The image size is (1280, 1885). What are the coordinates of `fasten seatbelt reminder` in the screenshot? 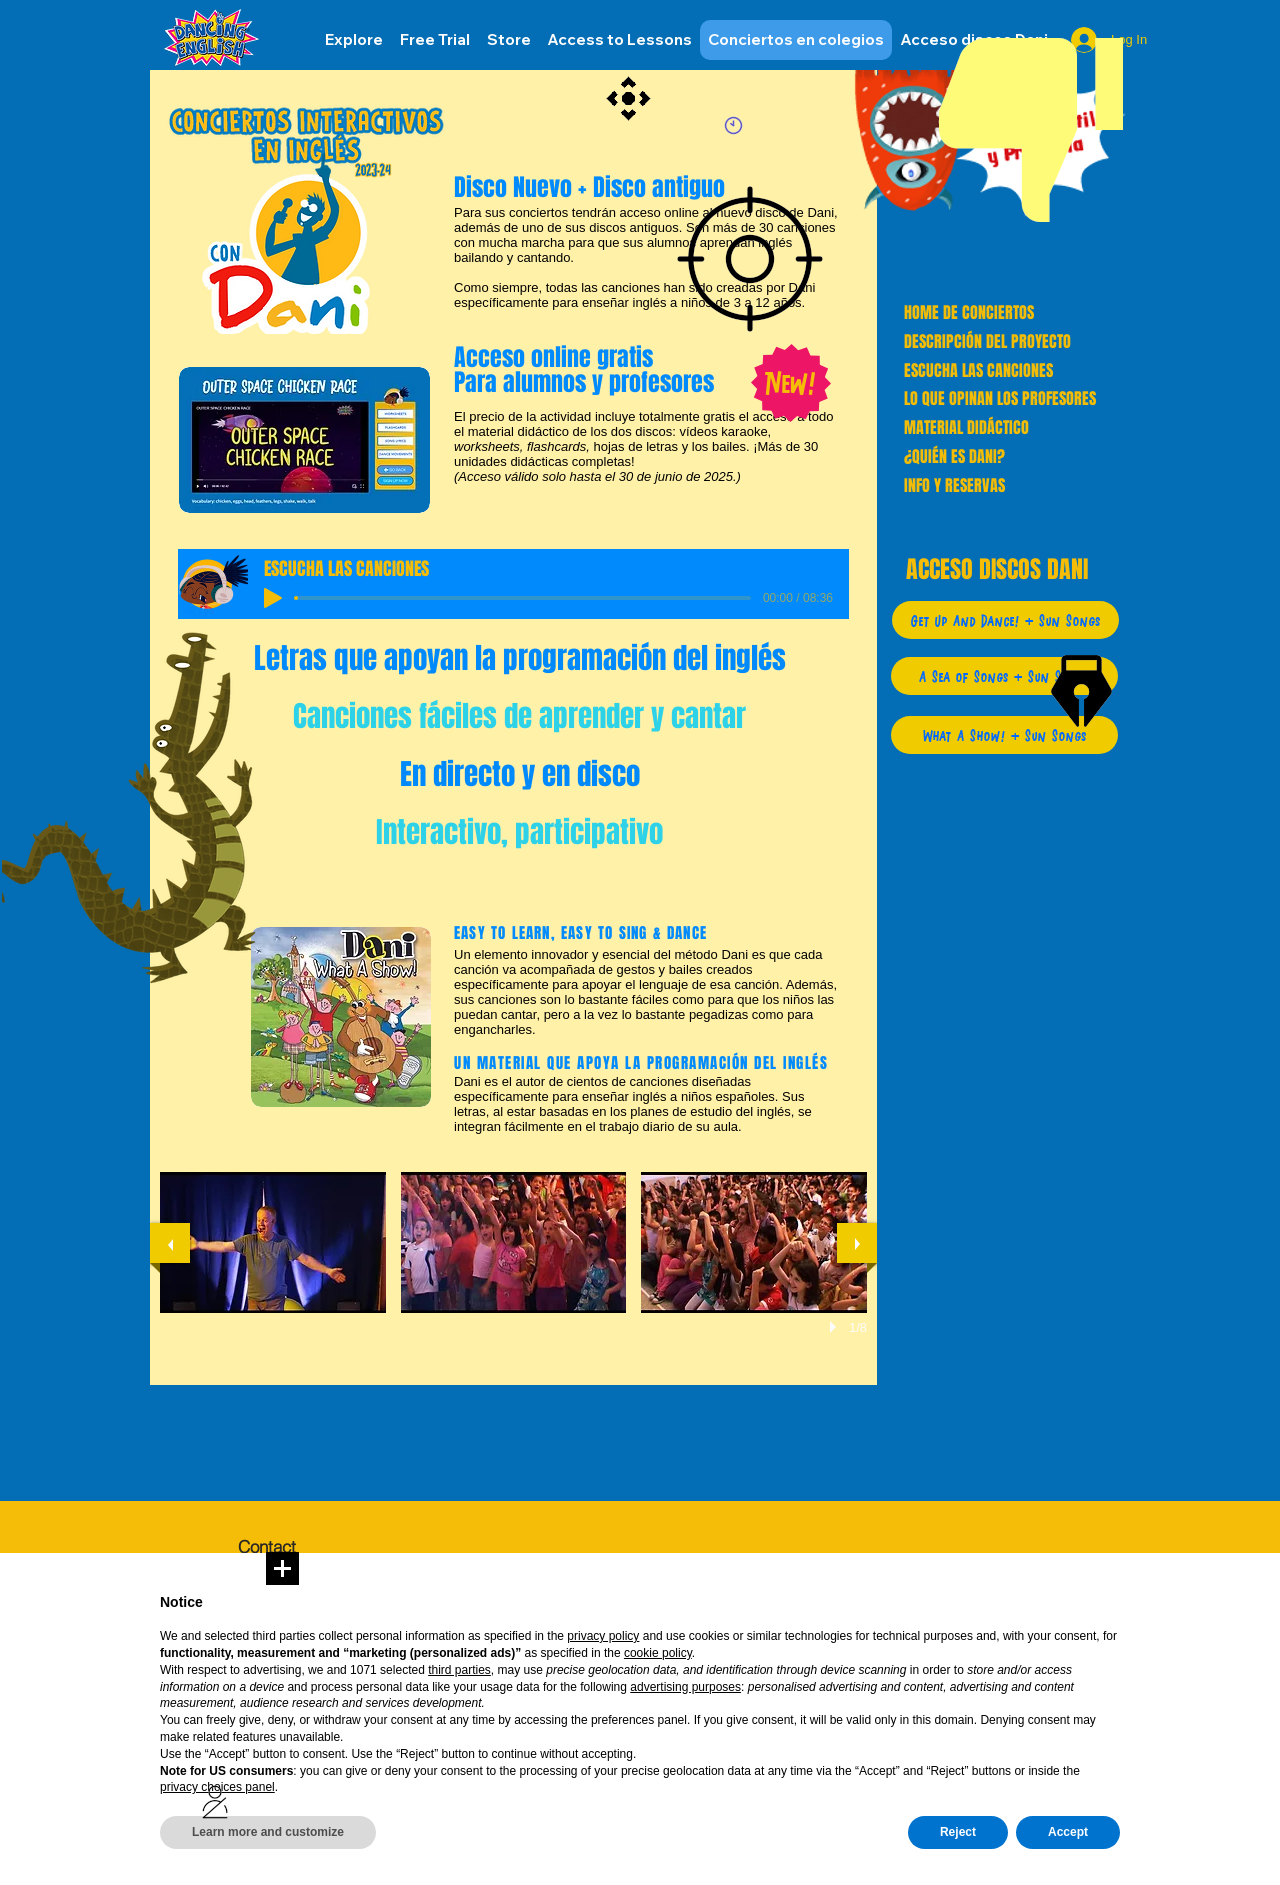 It's located at (215, 1802).